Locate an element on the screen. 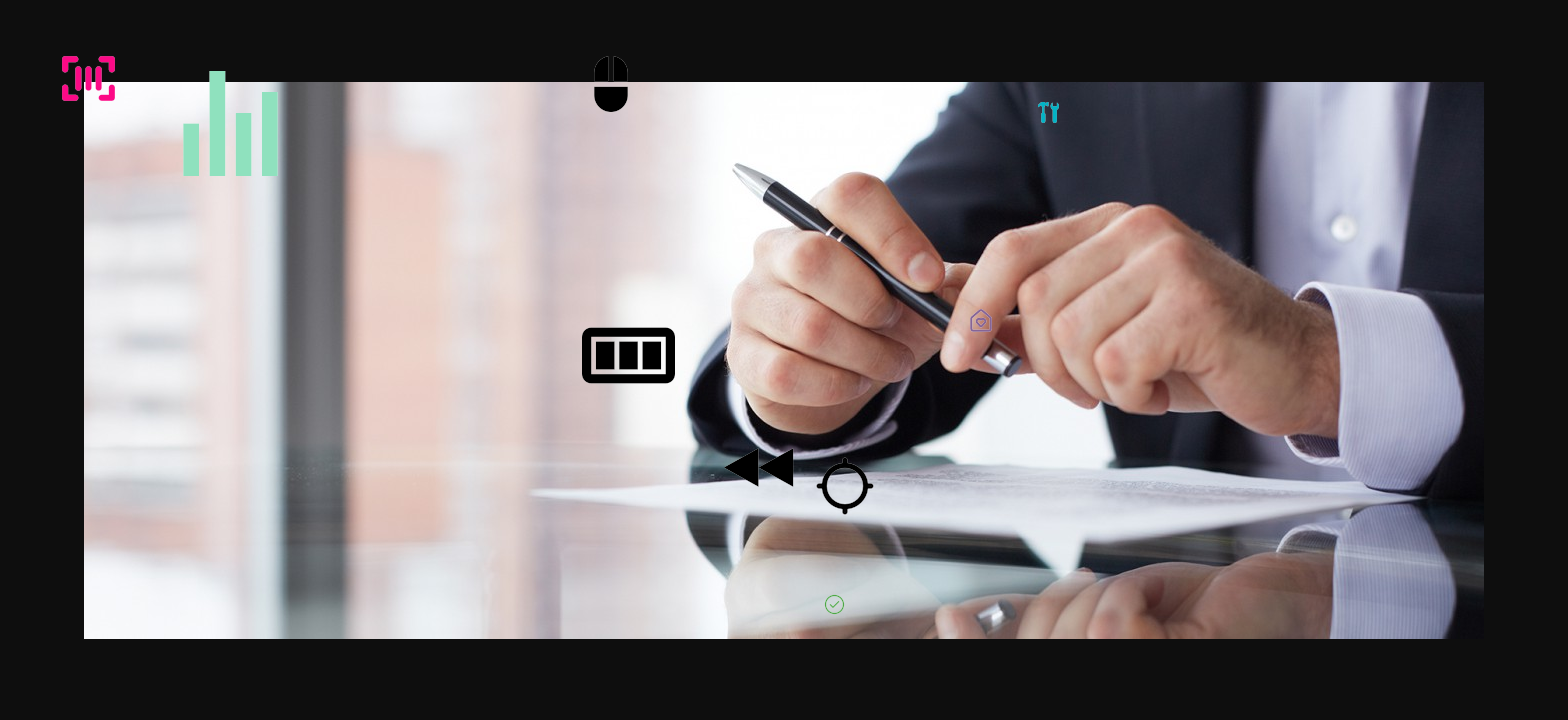 This screenshot has height=720, width=1568. view analytics or statistics is located at coordinates (230, 123).